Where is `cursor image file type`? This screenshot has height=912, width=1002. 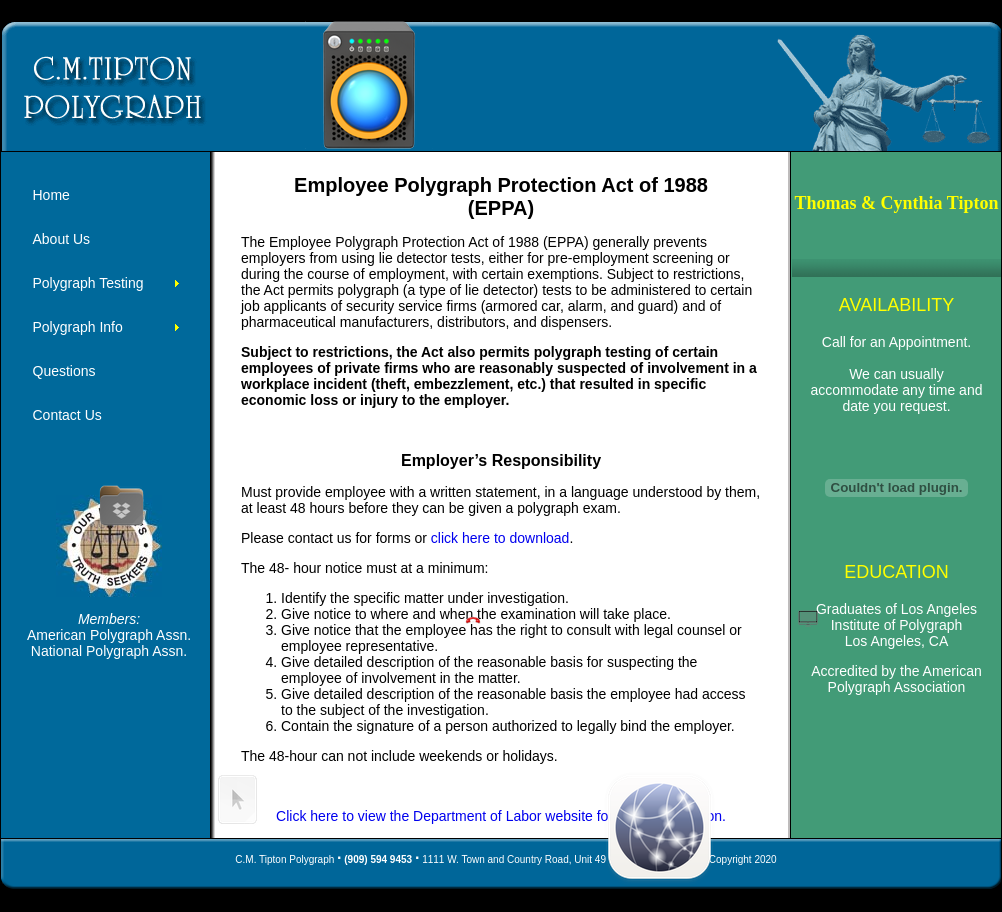 cursor image file type is located at coordinates (237, 799).